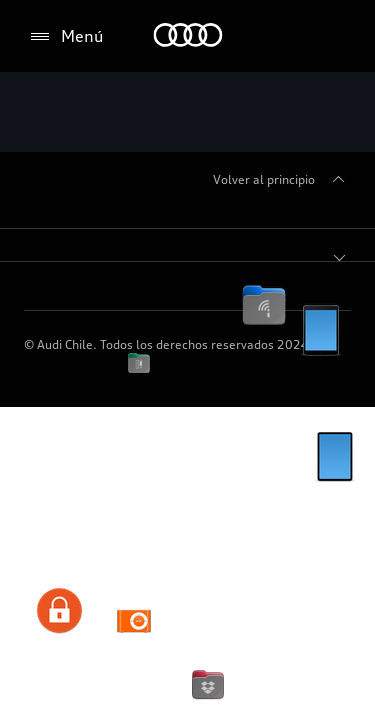 This screenshot has width=375, height=720. I want to click on access your templates folder, so click(139, 363).